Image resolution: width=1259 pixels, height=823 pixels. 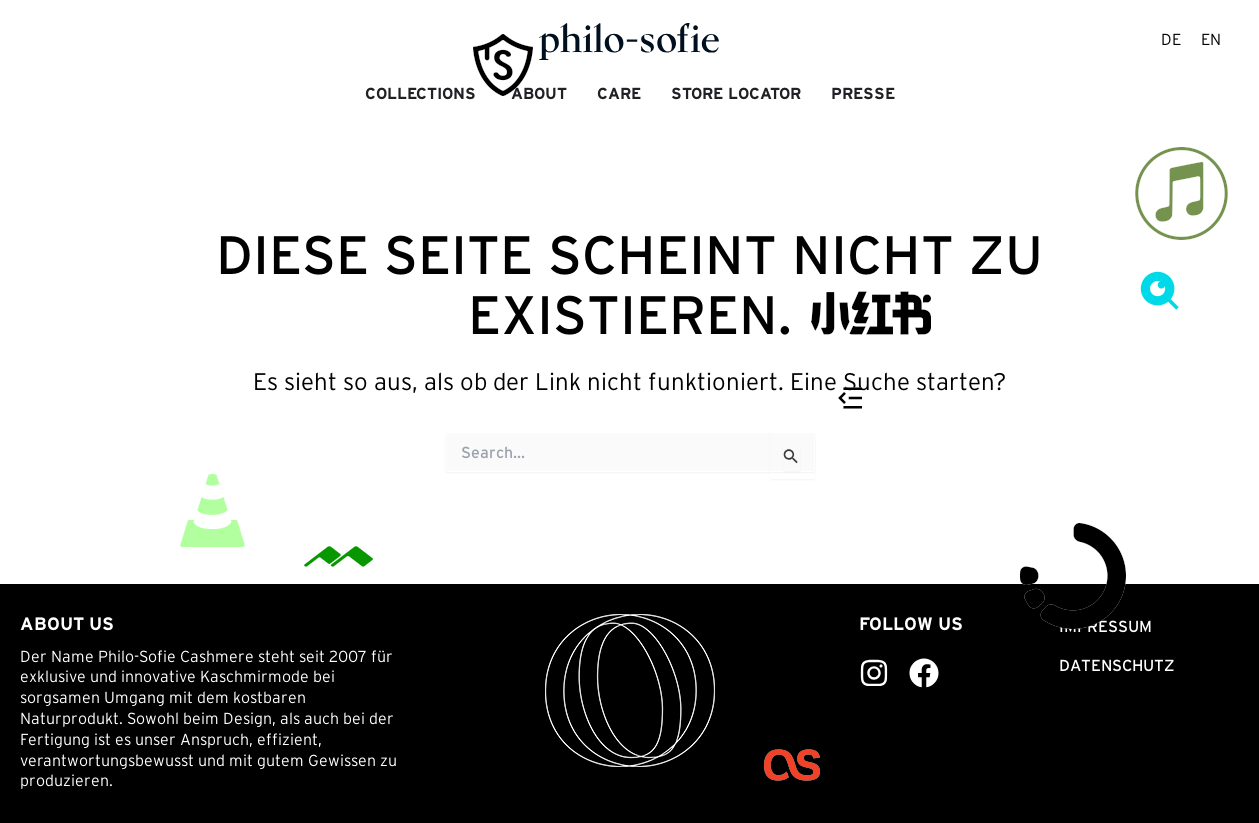 What do you see at coordinates (1073, 576) in the screenshot?
I see `open stagetimer app` at bounding box center [1073, 576].